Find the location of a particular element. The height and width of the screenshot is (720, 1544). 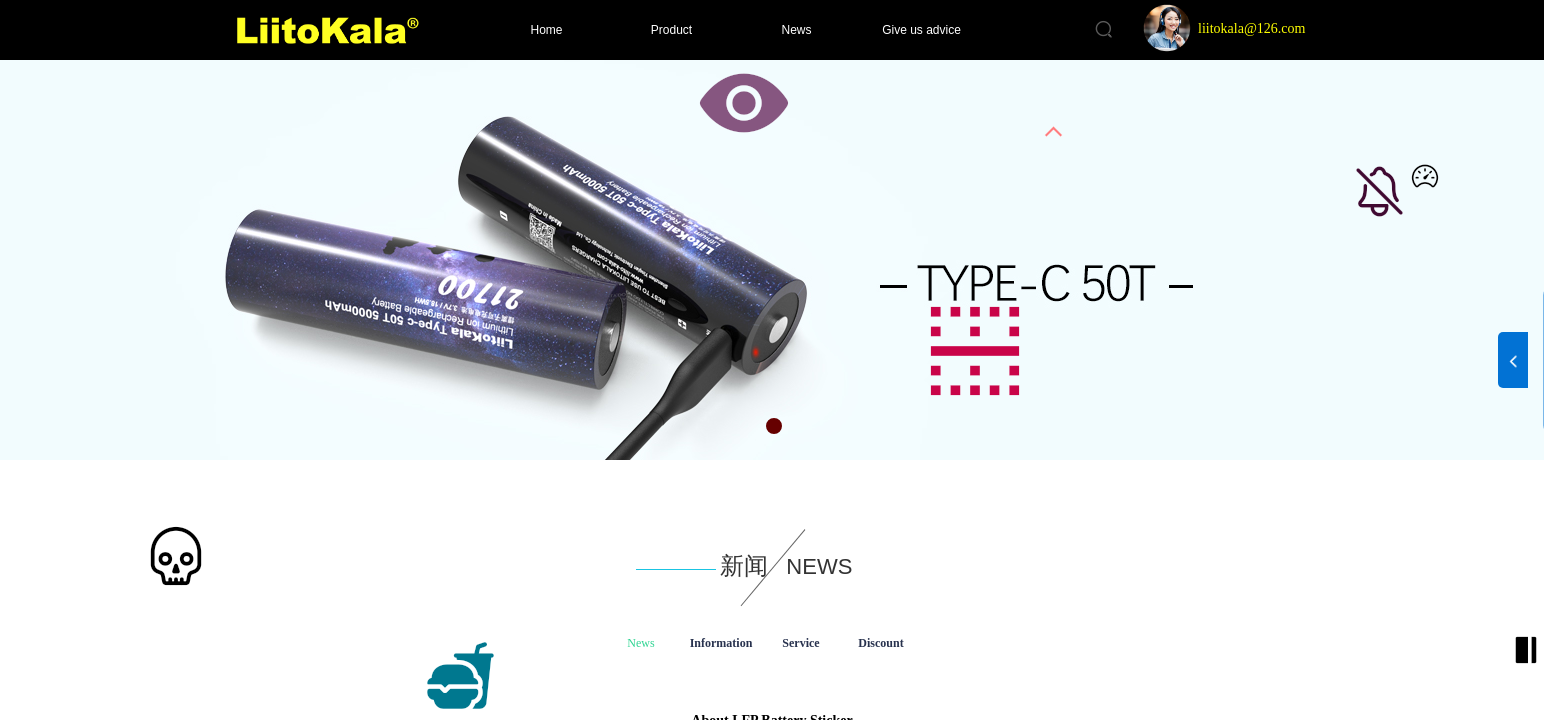

mute or disable notifications is located at coordinates (1379, 191).